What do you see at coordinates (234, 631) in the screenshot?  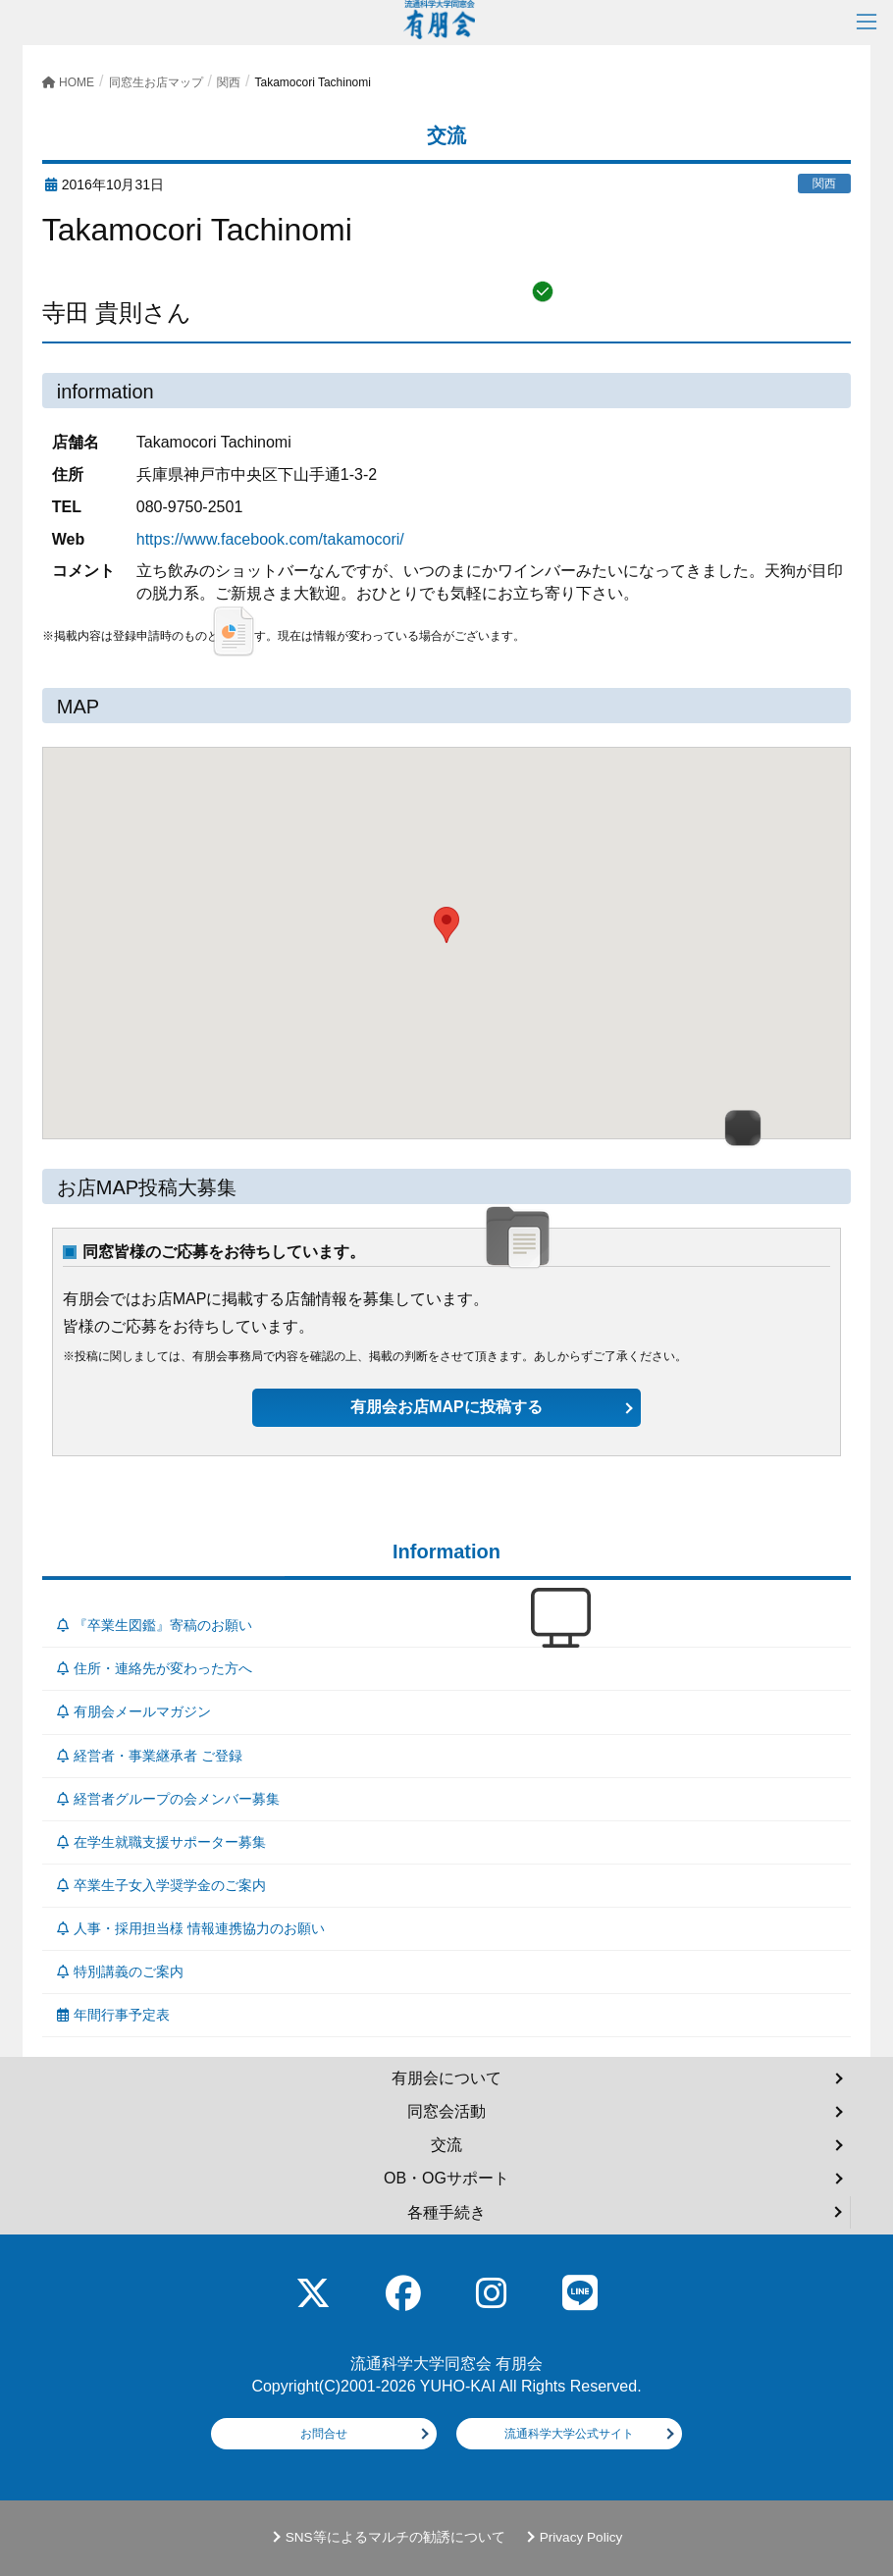 I see `open a presentation file` at bounding box center [234, 631].